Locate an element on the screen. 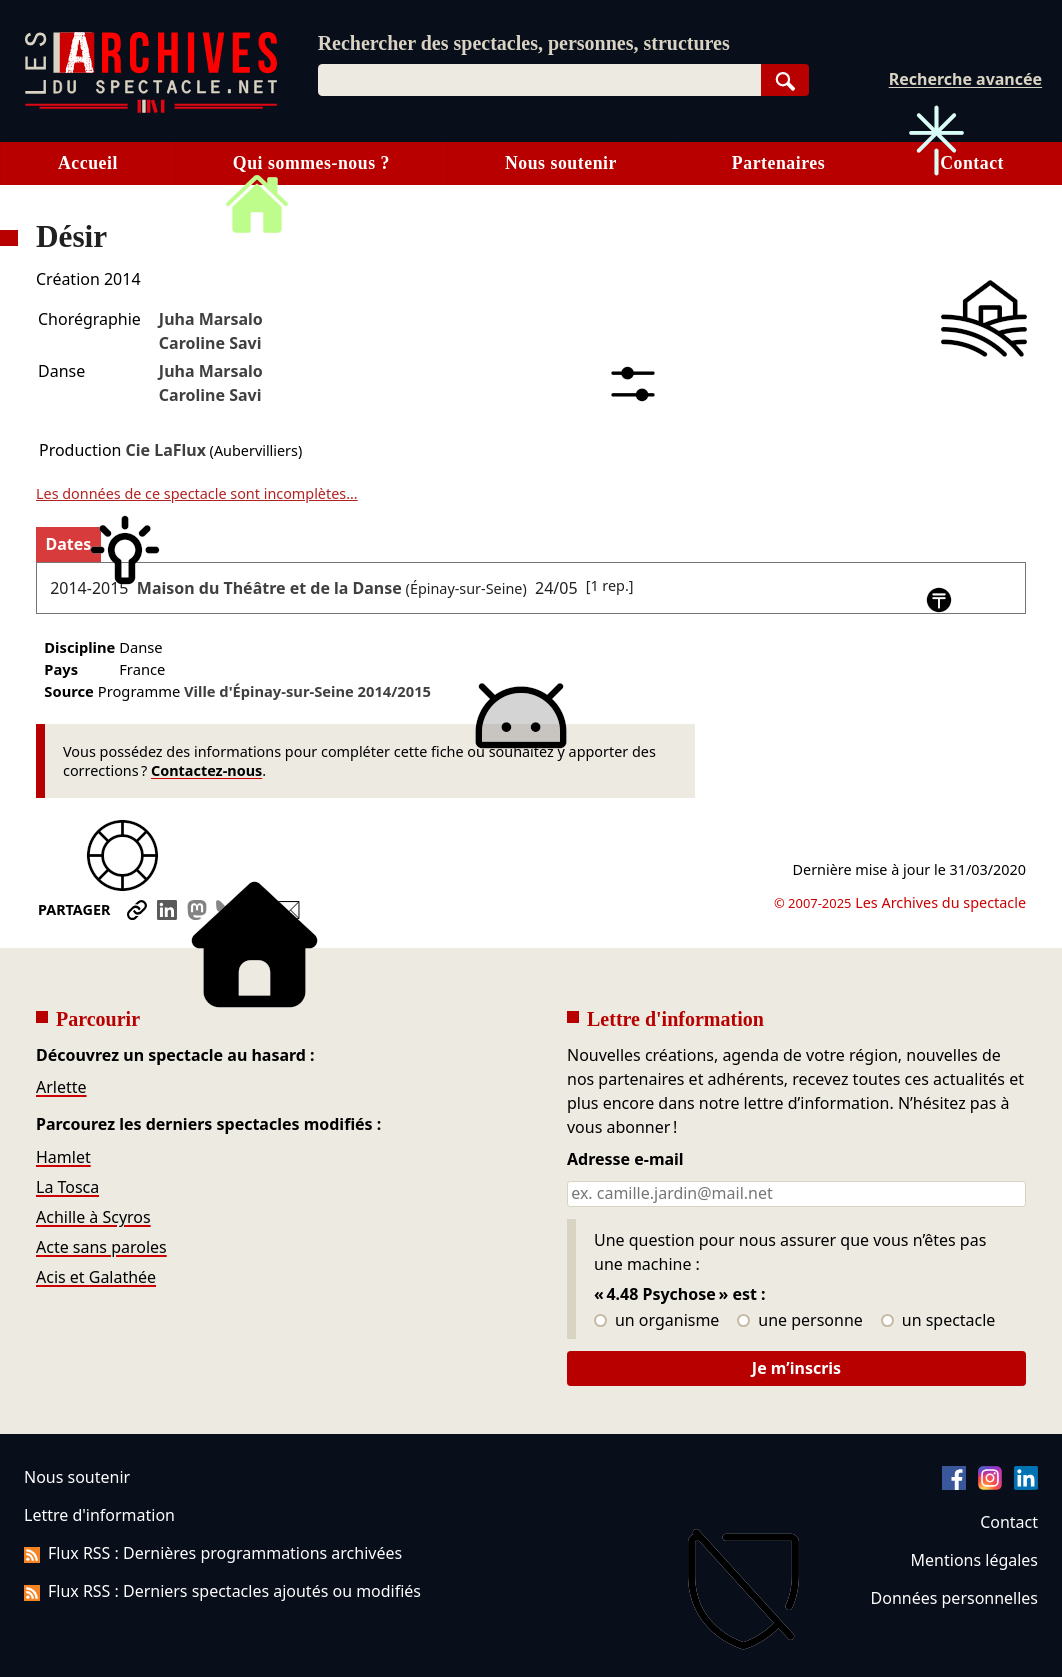  navigate to the home screen is located at coordinates (257, 204).